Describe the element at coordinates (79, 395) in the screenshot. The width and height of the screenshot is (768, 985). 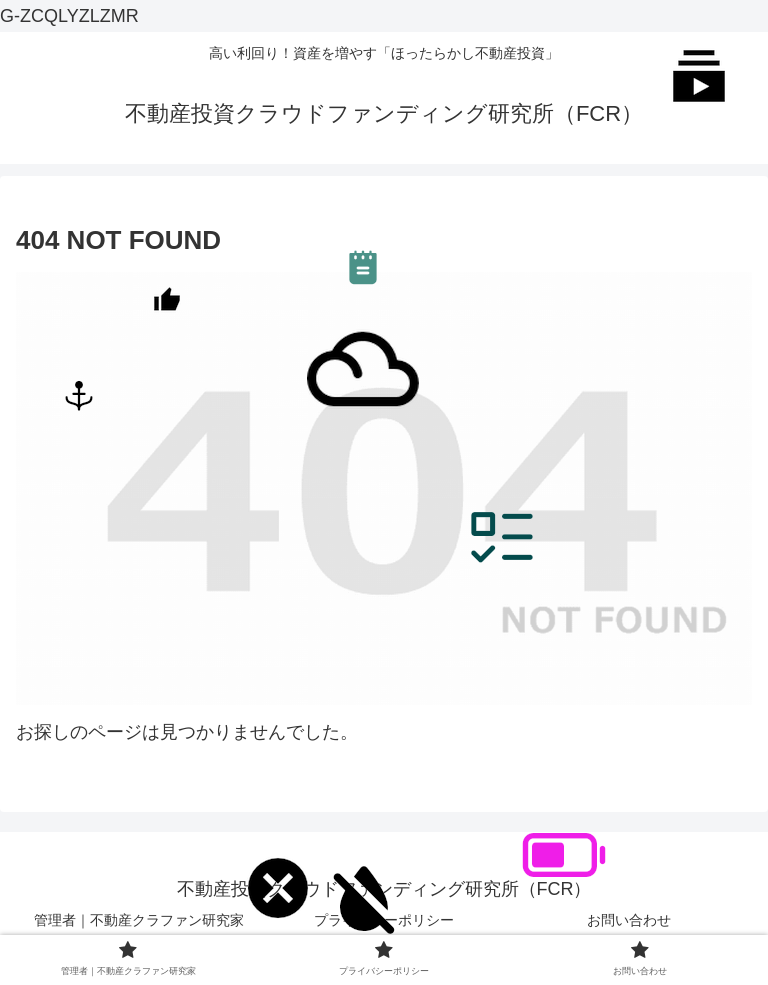
I see `navigate to marina or port locations` at that location.